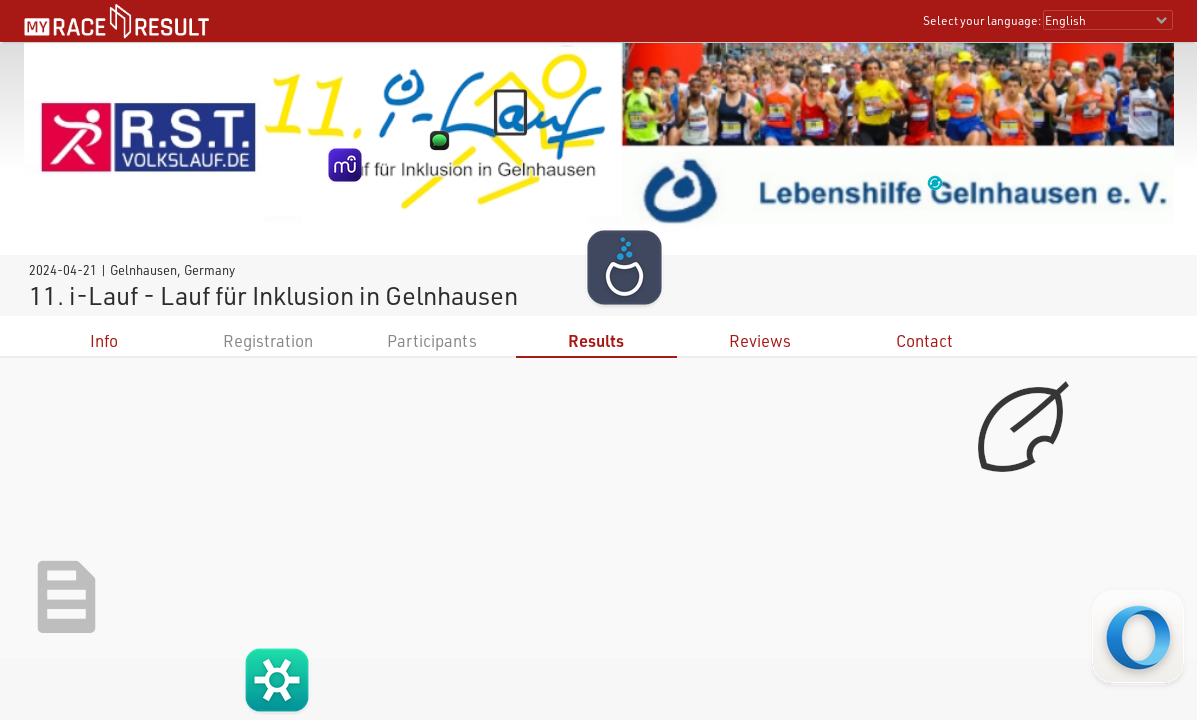 This screenshot has width=1197, height=720. I want to click on open mageia linux distribution app, so click(624, 267).